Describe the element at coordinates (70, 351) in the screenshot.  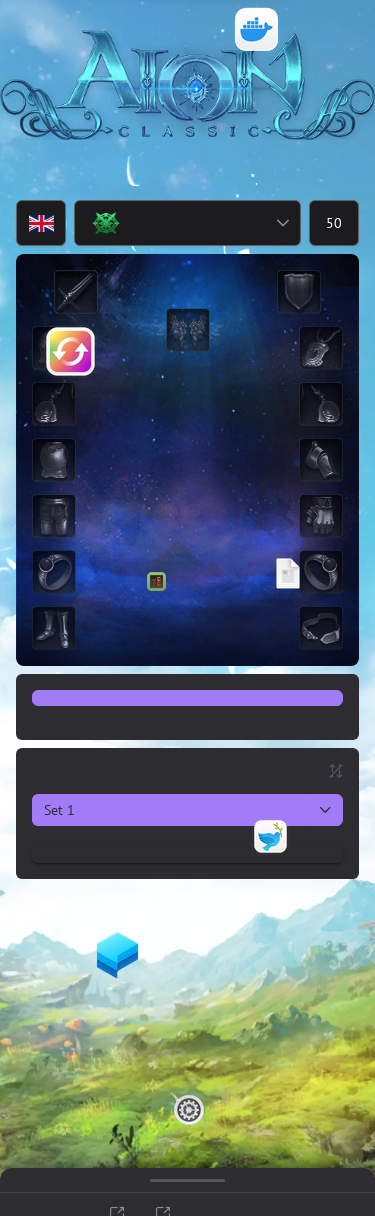
I see `open switcheroo image converter app` at that location.